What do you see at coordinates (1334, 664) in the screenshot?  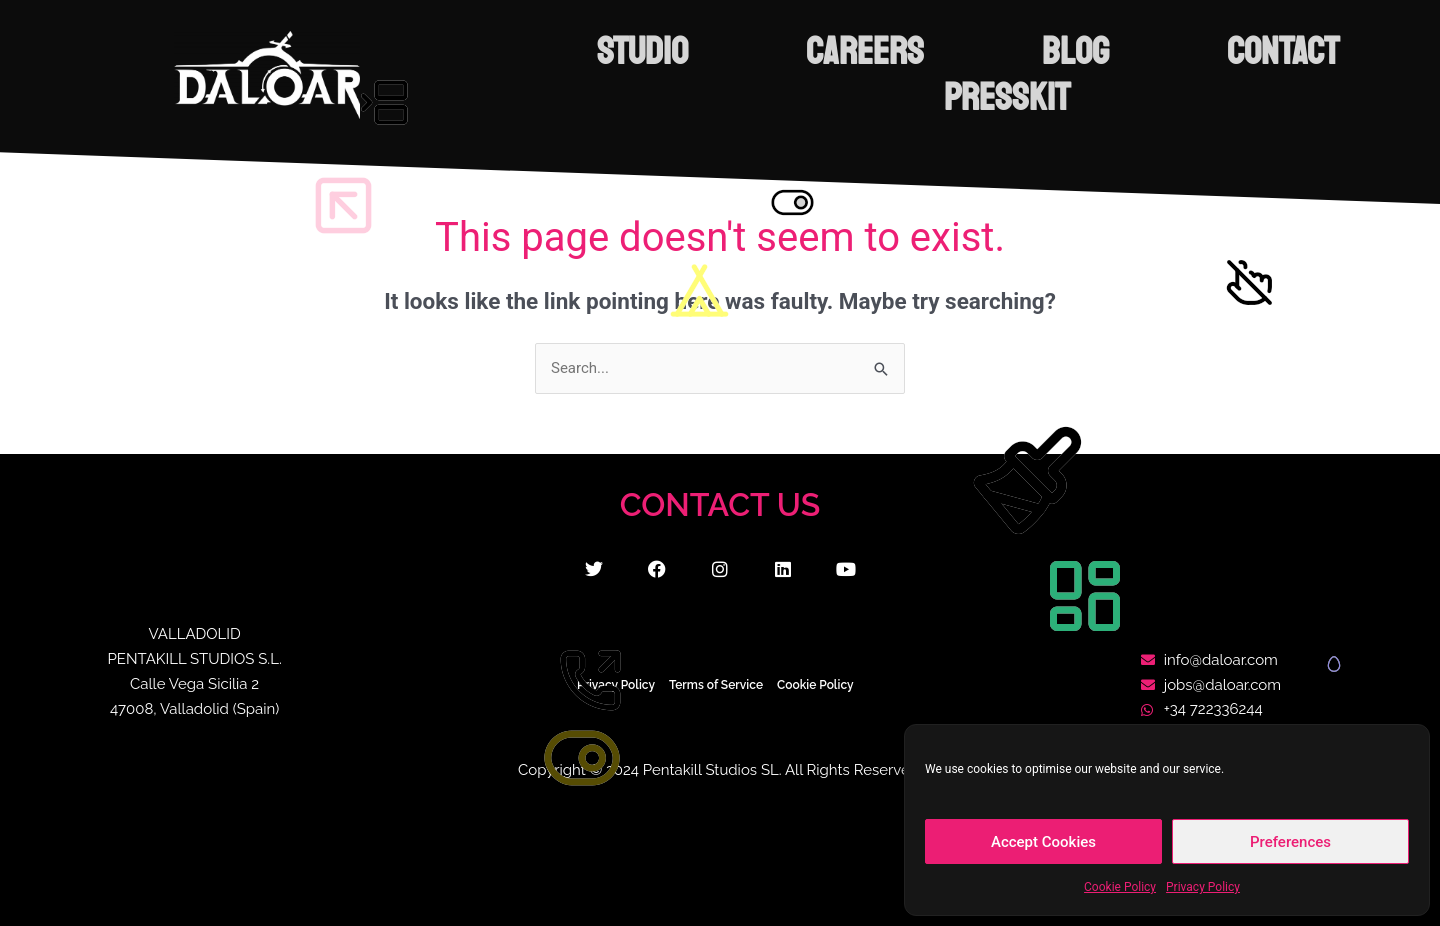 I see `indicates egg or egg-related content` at bounding box center [1334, 664].